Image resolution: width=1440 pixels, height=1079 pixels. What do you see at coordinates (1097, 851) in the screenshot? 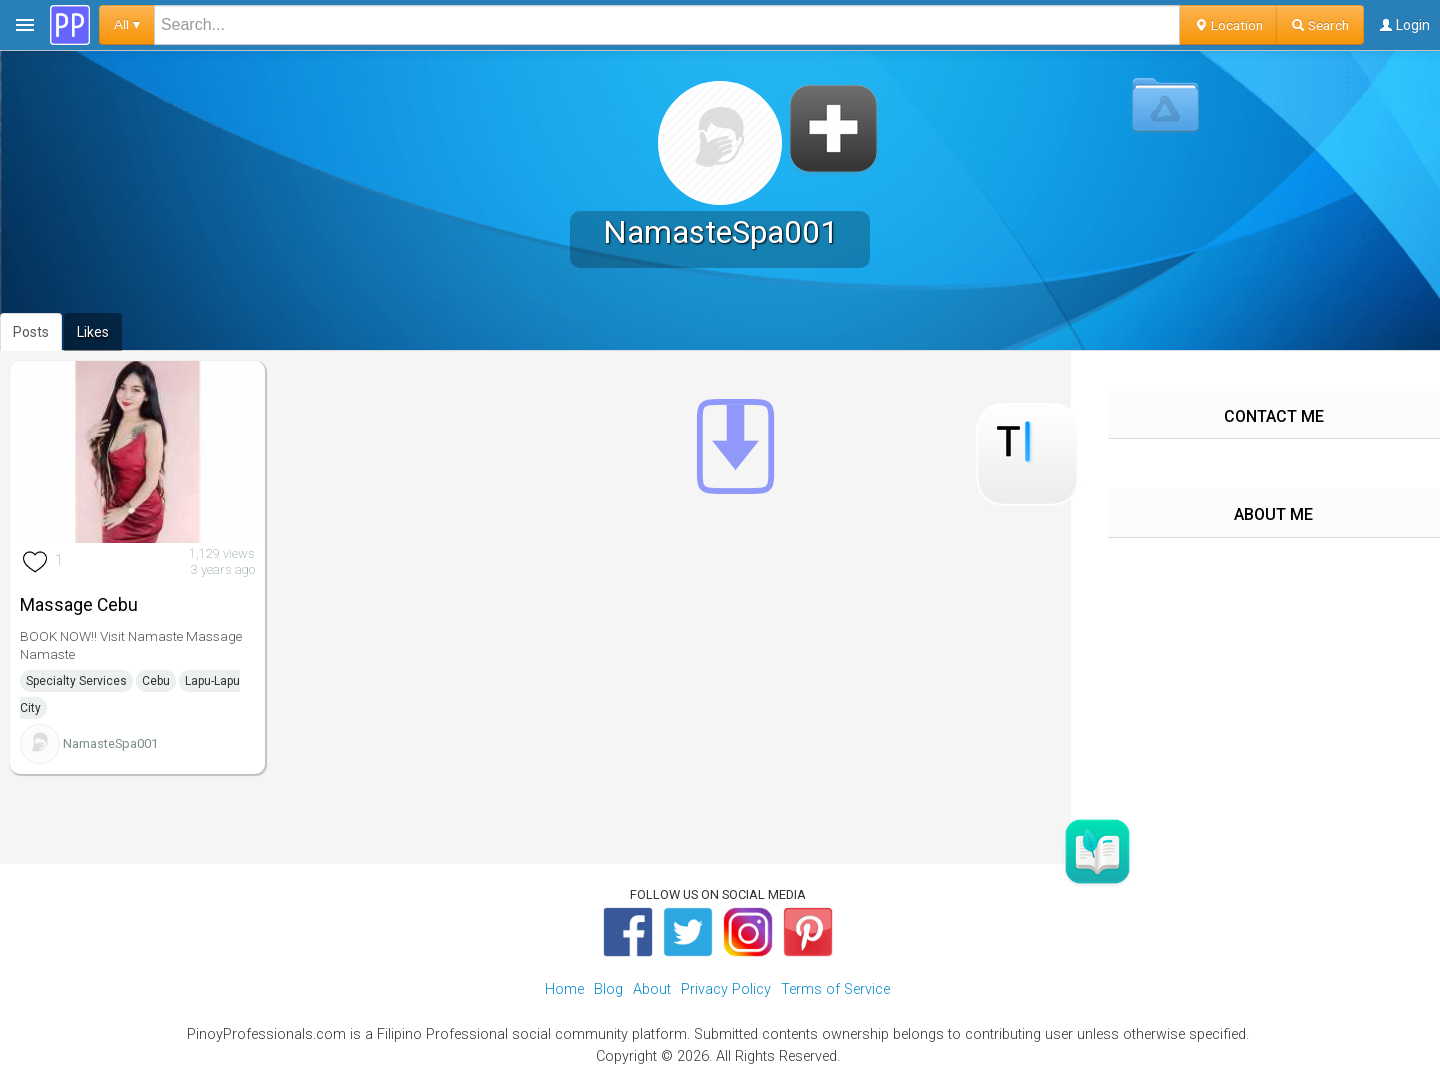
I see `open foliate e-book reader app` at bounding box center [1097, 851].